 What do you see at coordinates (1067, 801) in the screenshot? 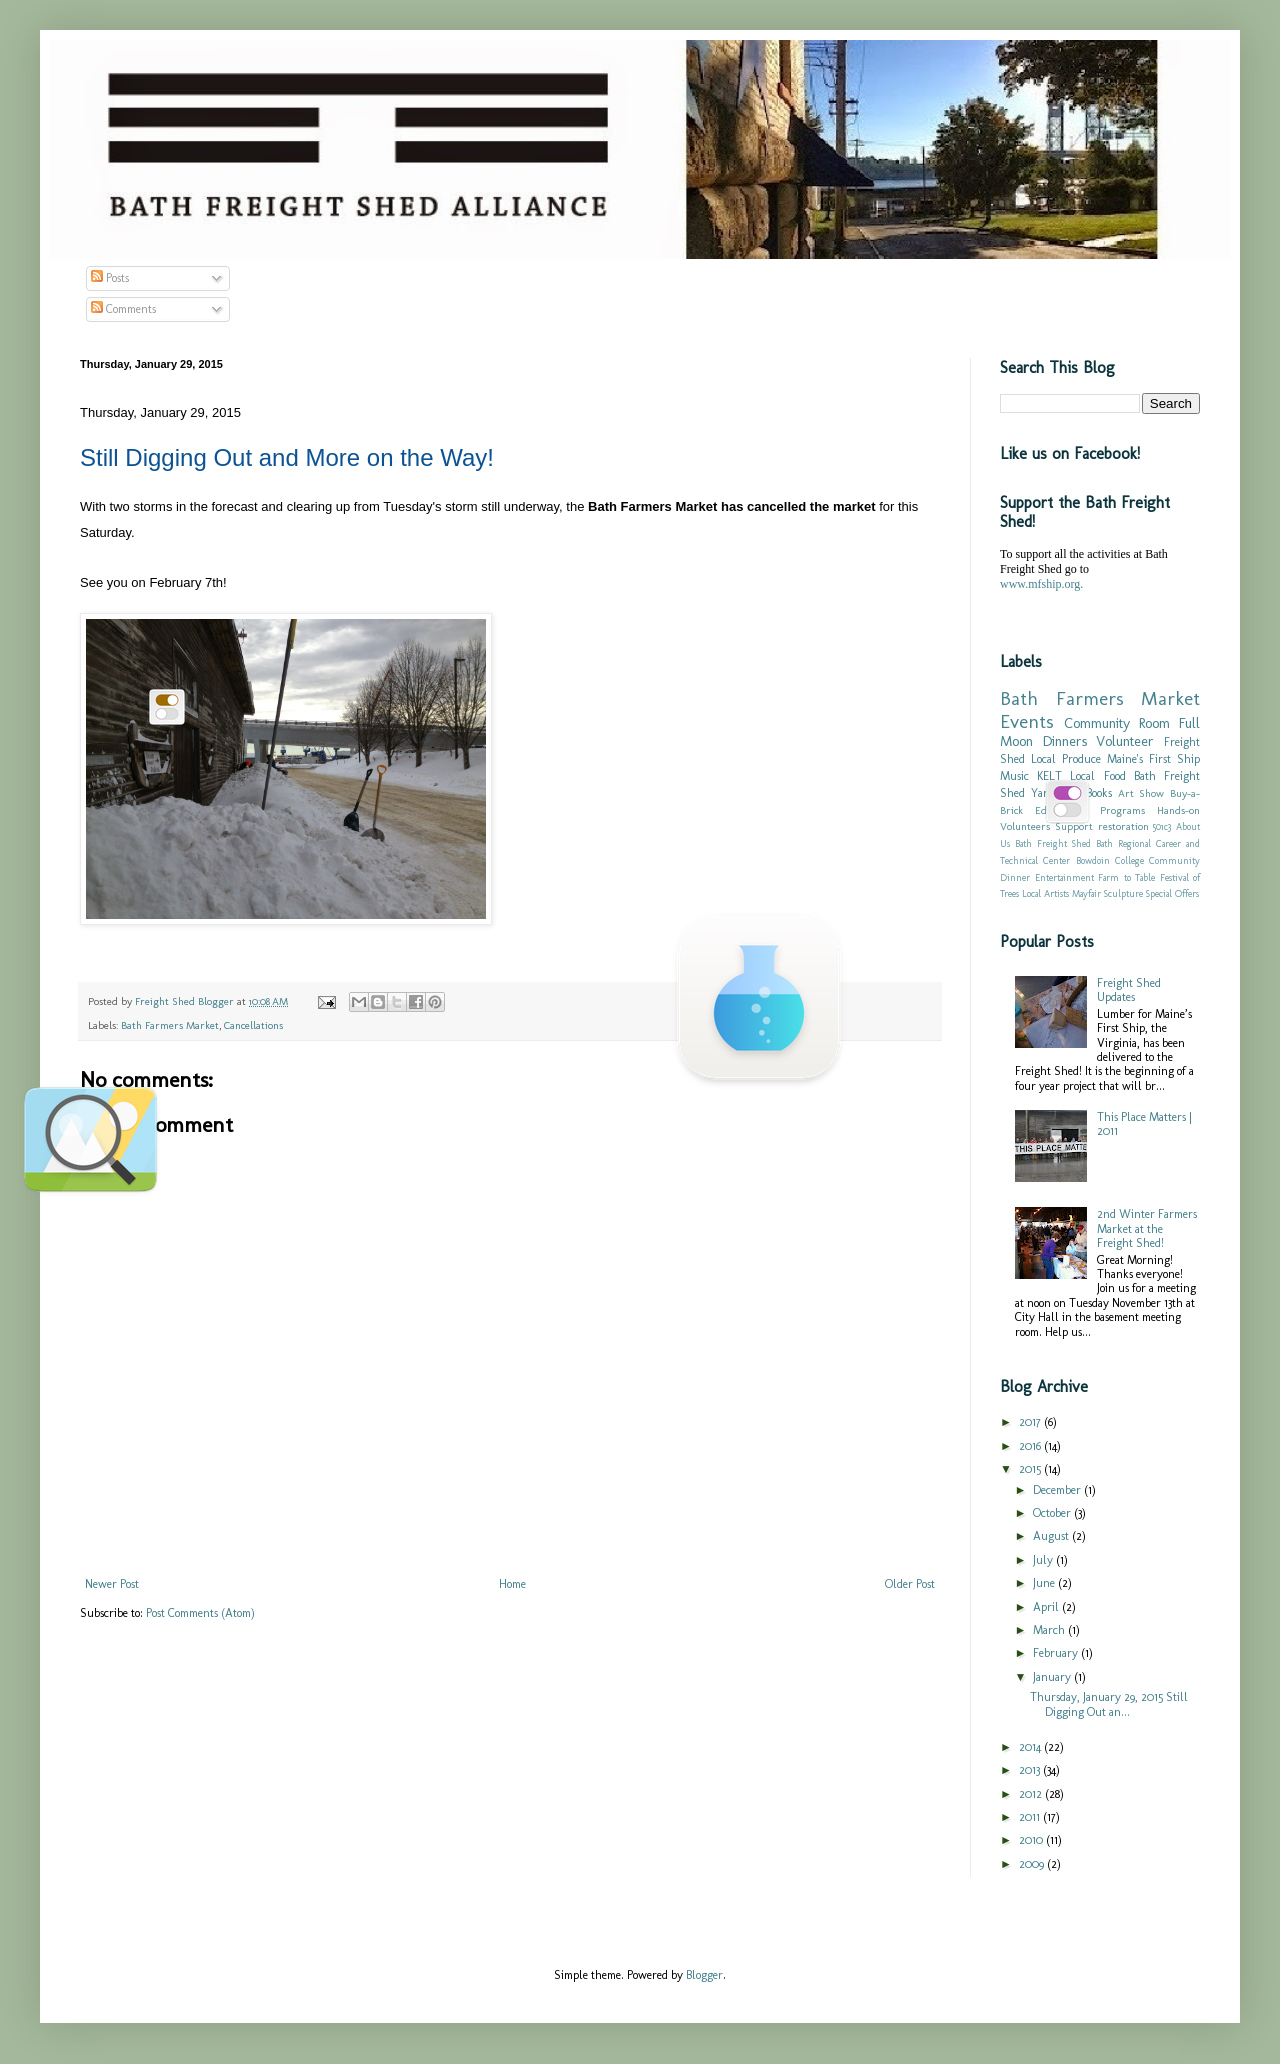
I see `open gnome tweaks application` at bounding box center [1067, 801].